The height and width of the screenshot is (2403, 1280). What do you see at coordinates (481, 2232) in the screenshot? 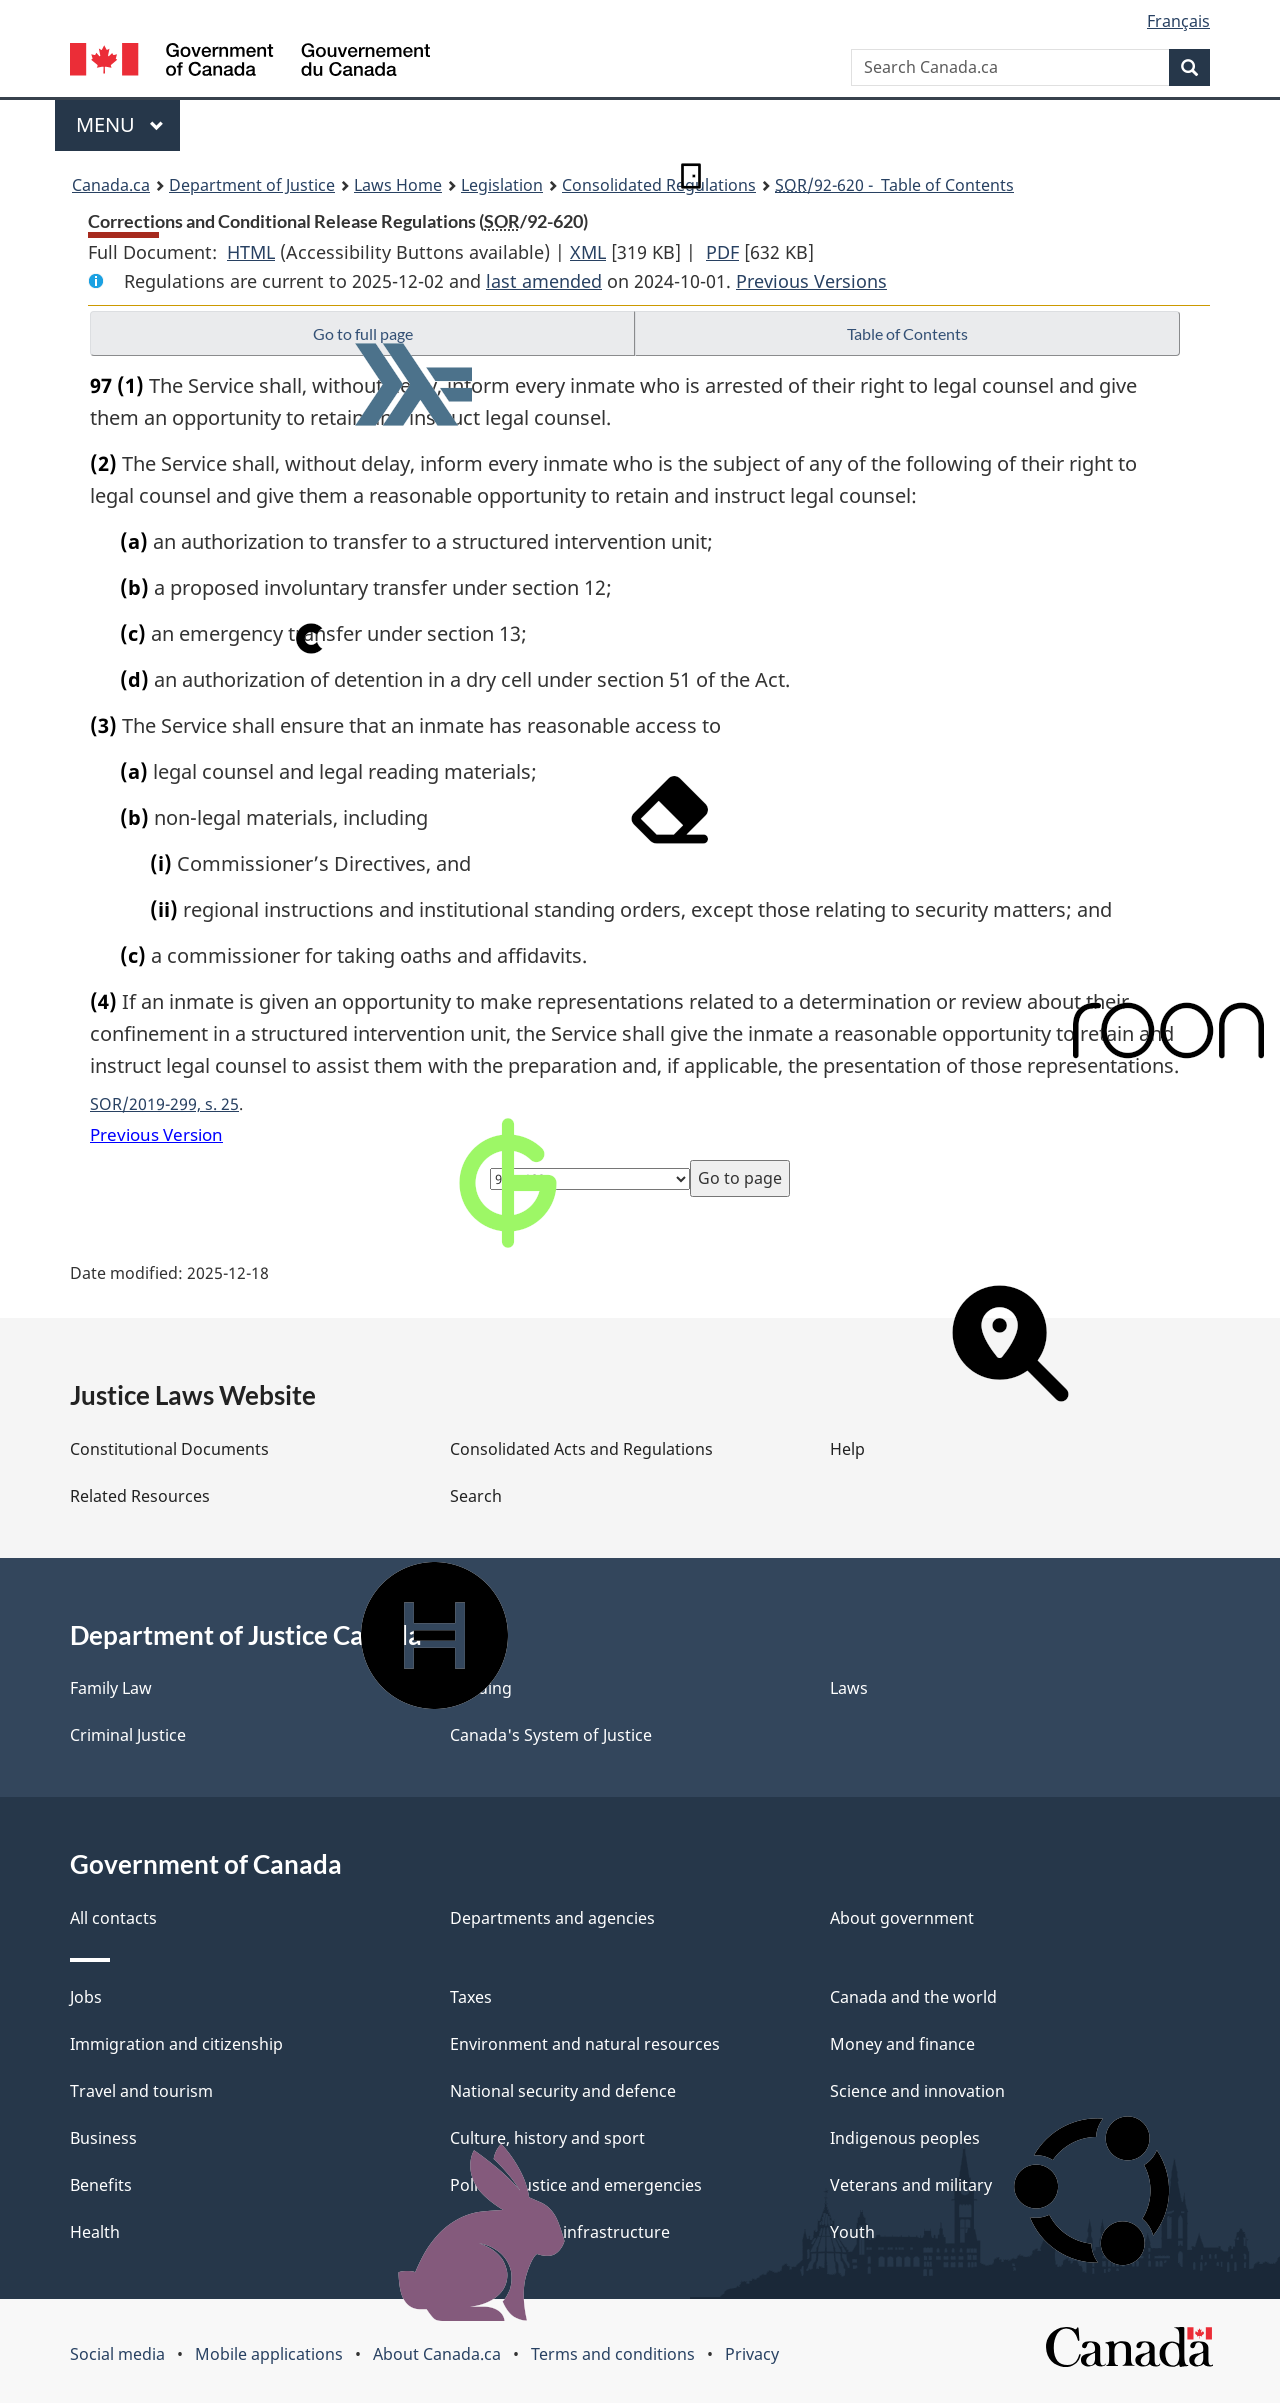
I see `vowpal wabbit machine learning library logo` at bounding box center [481, 2232].